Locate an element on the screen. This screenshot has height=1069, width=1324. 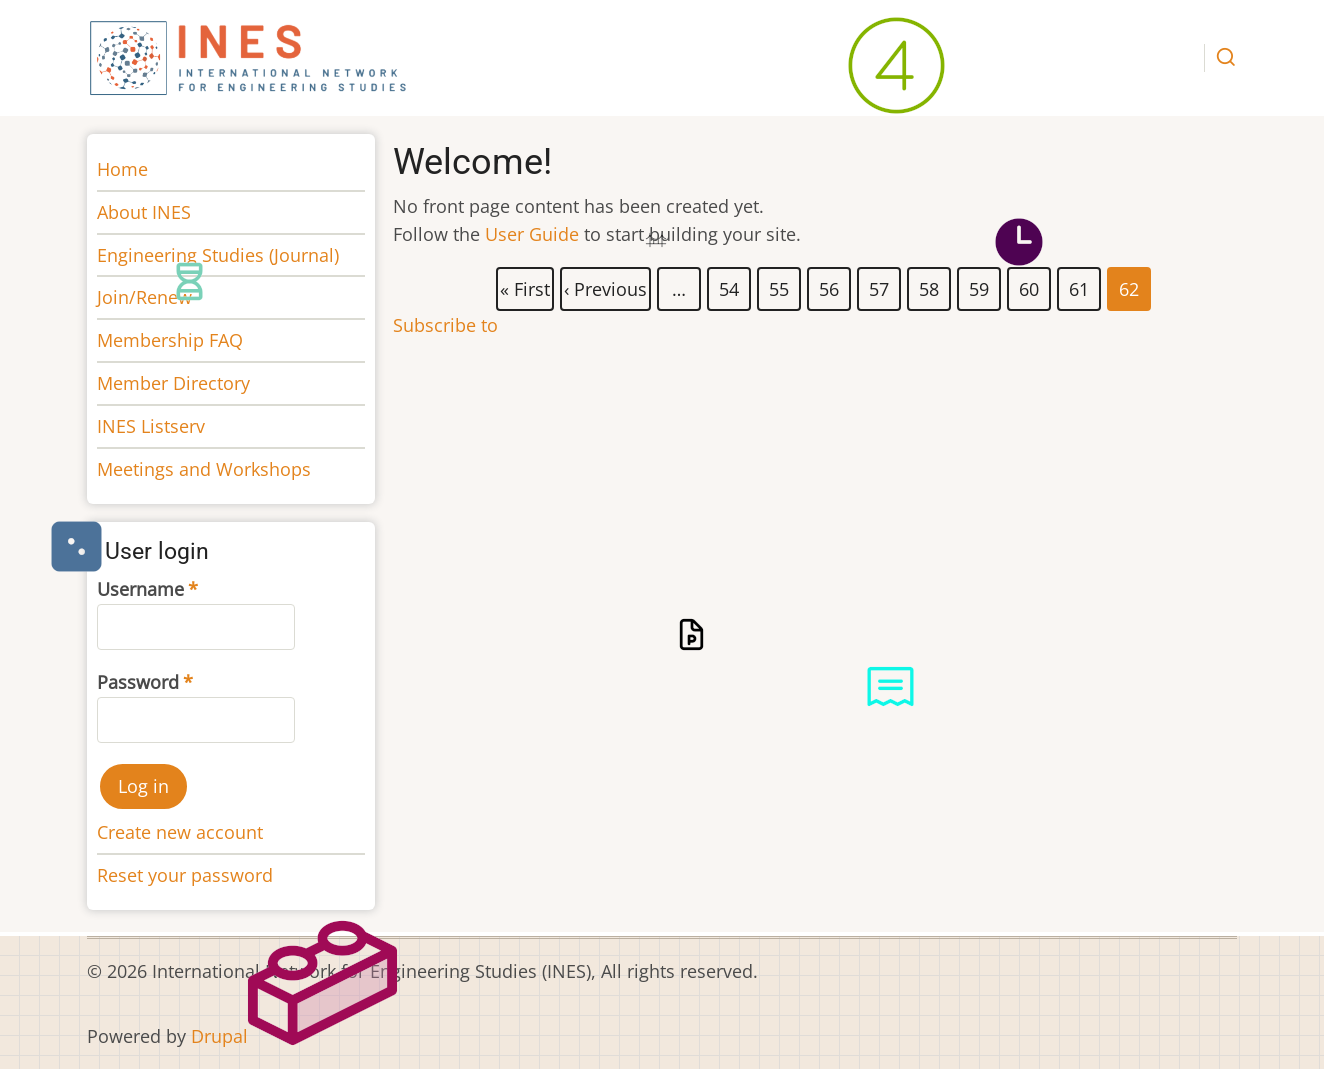
access building or construction tools is located at coordinates (322, 980).